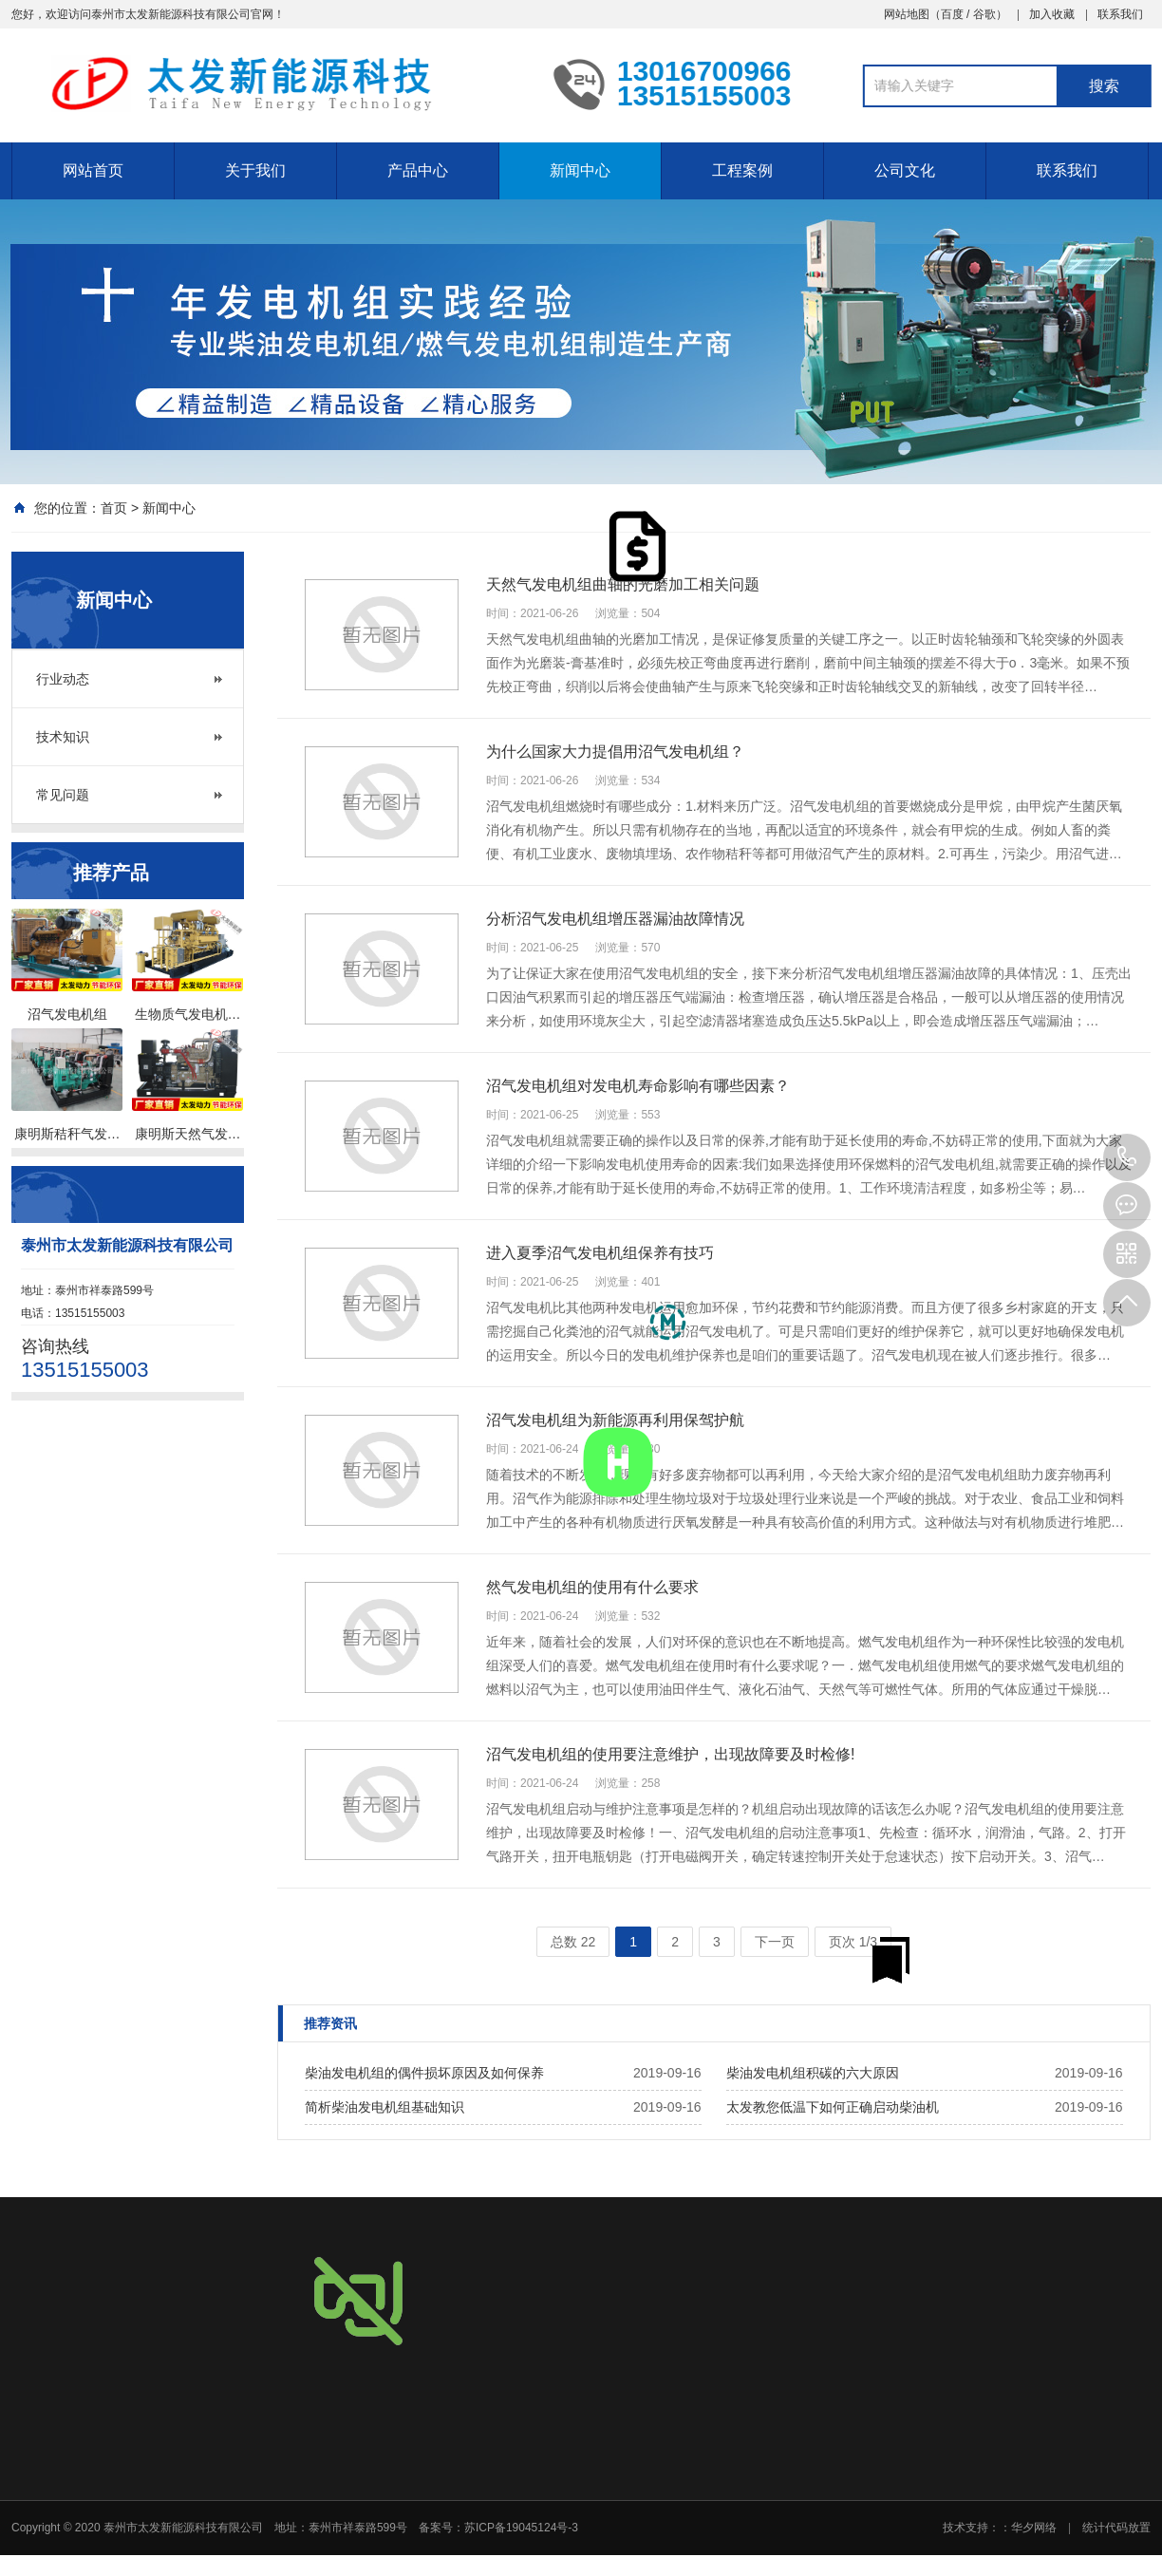 The width and height of the screenshot is (1162, 2576). Describe the element at coordinates (618, 1462) in the screenshot. I see `access help or support section` at that location.